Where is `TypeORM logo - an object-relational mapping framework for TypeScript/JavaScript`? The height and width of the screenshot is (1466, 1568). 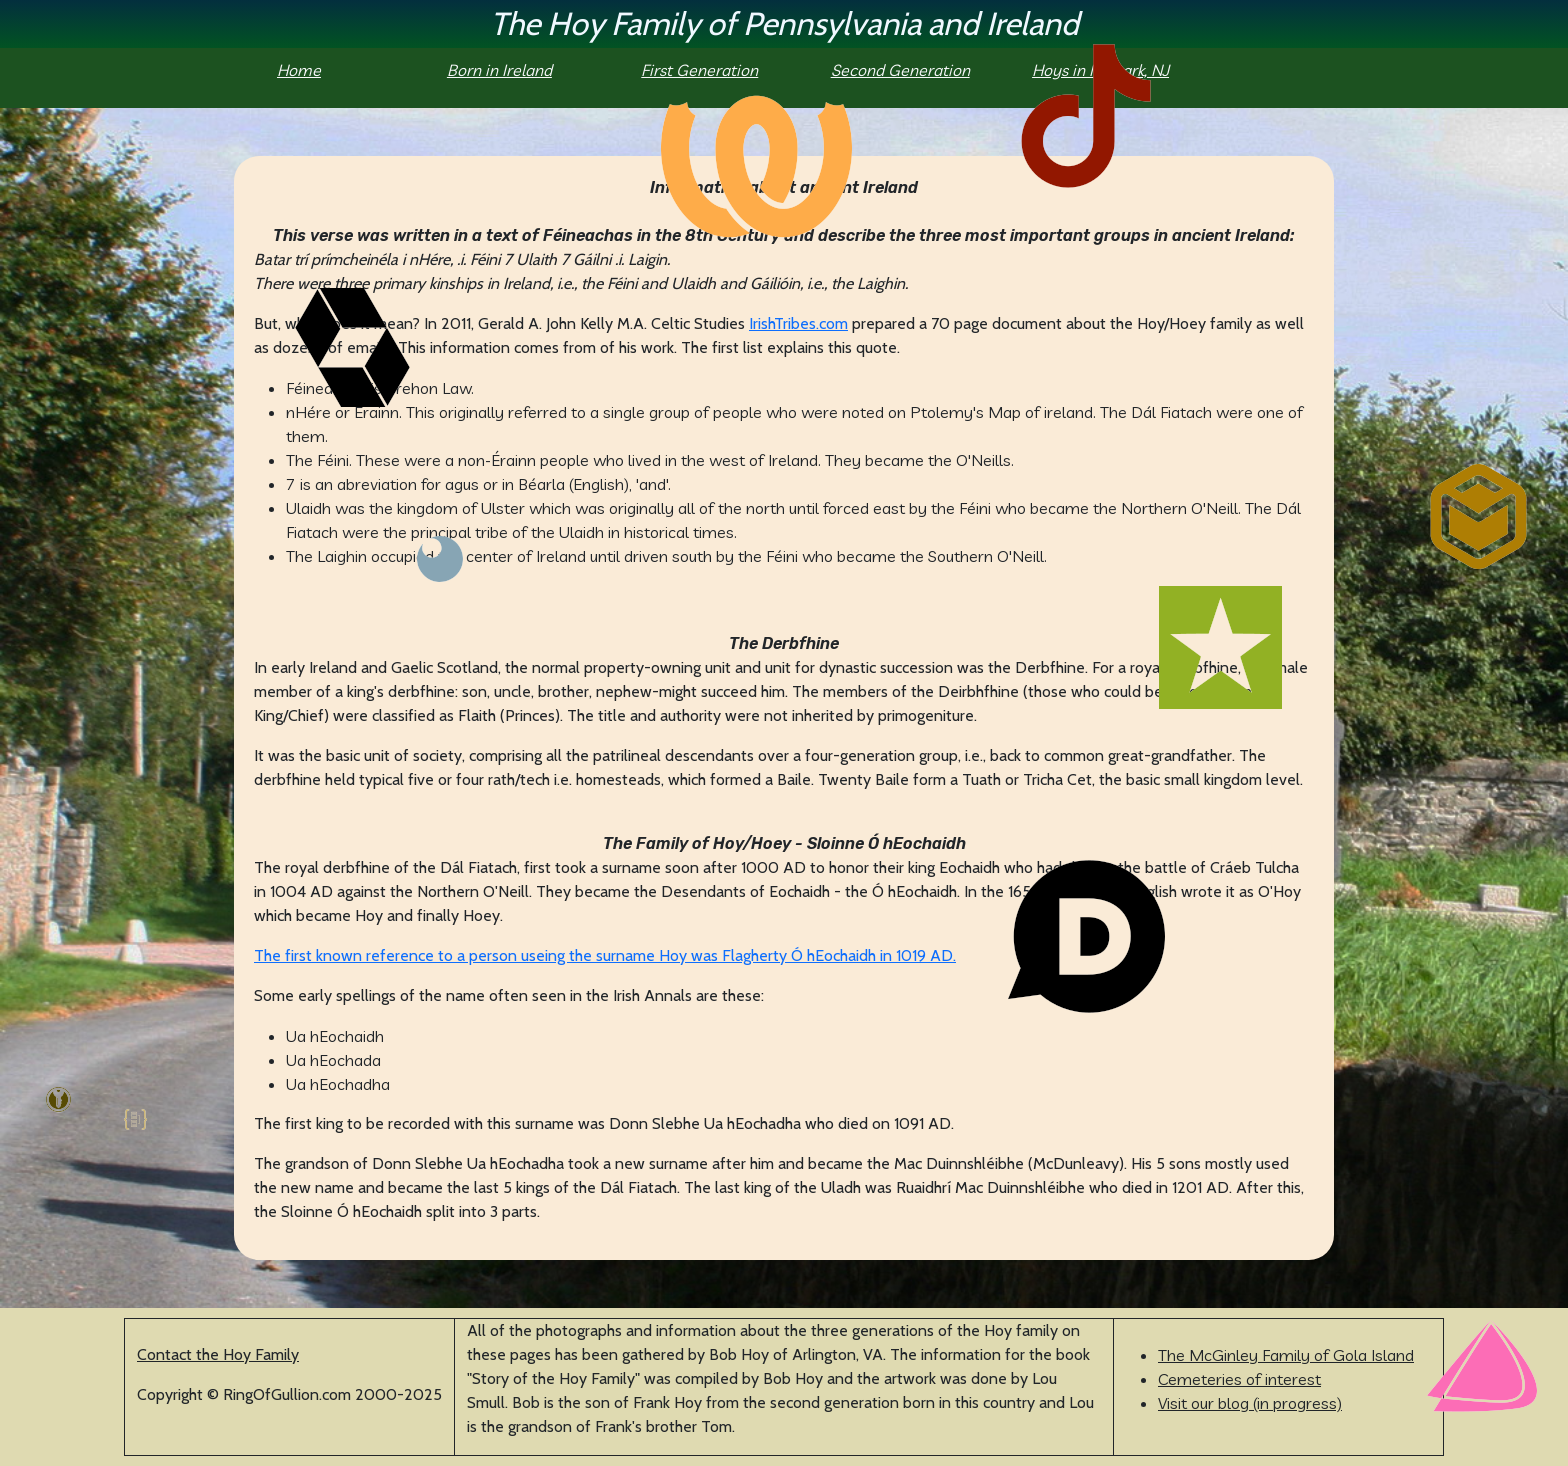
TypeORM logo - an object-relational mapping framework for TypeScript/JavaScript is located at coordinates (135, 1119).